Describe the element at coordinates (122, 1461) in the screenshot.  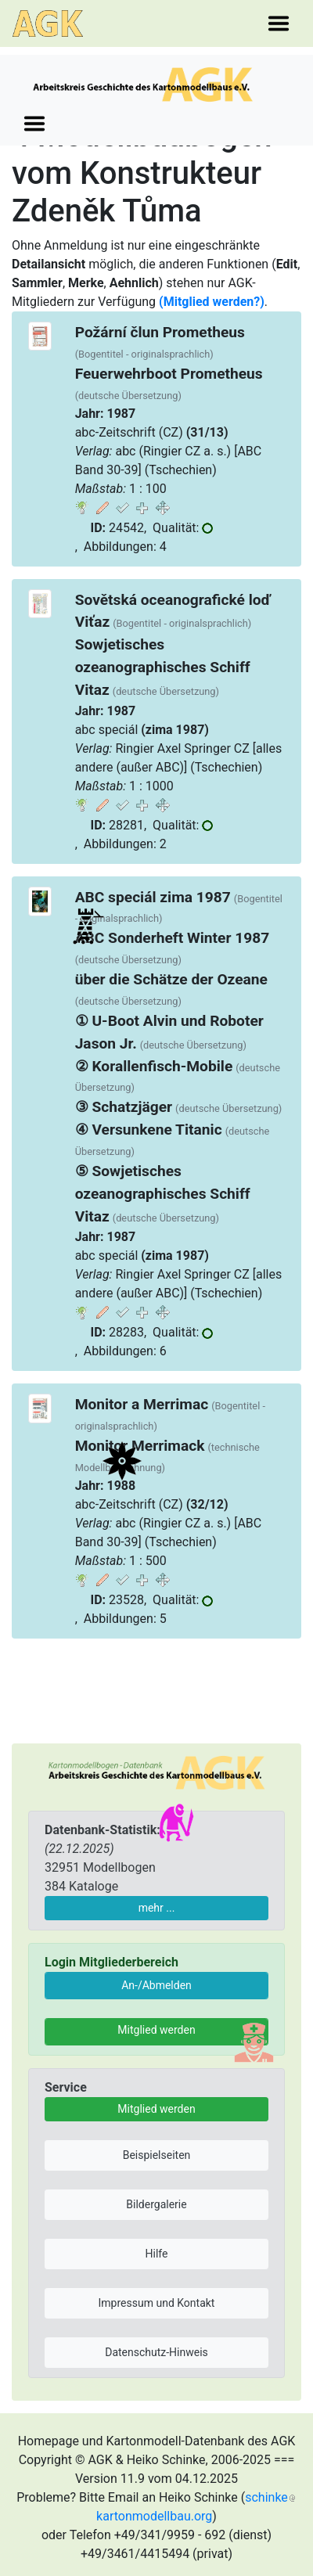
I see `decorative badge or achievement icon` at that location.